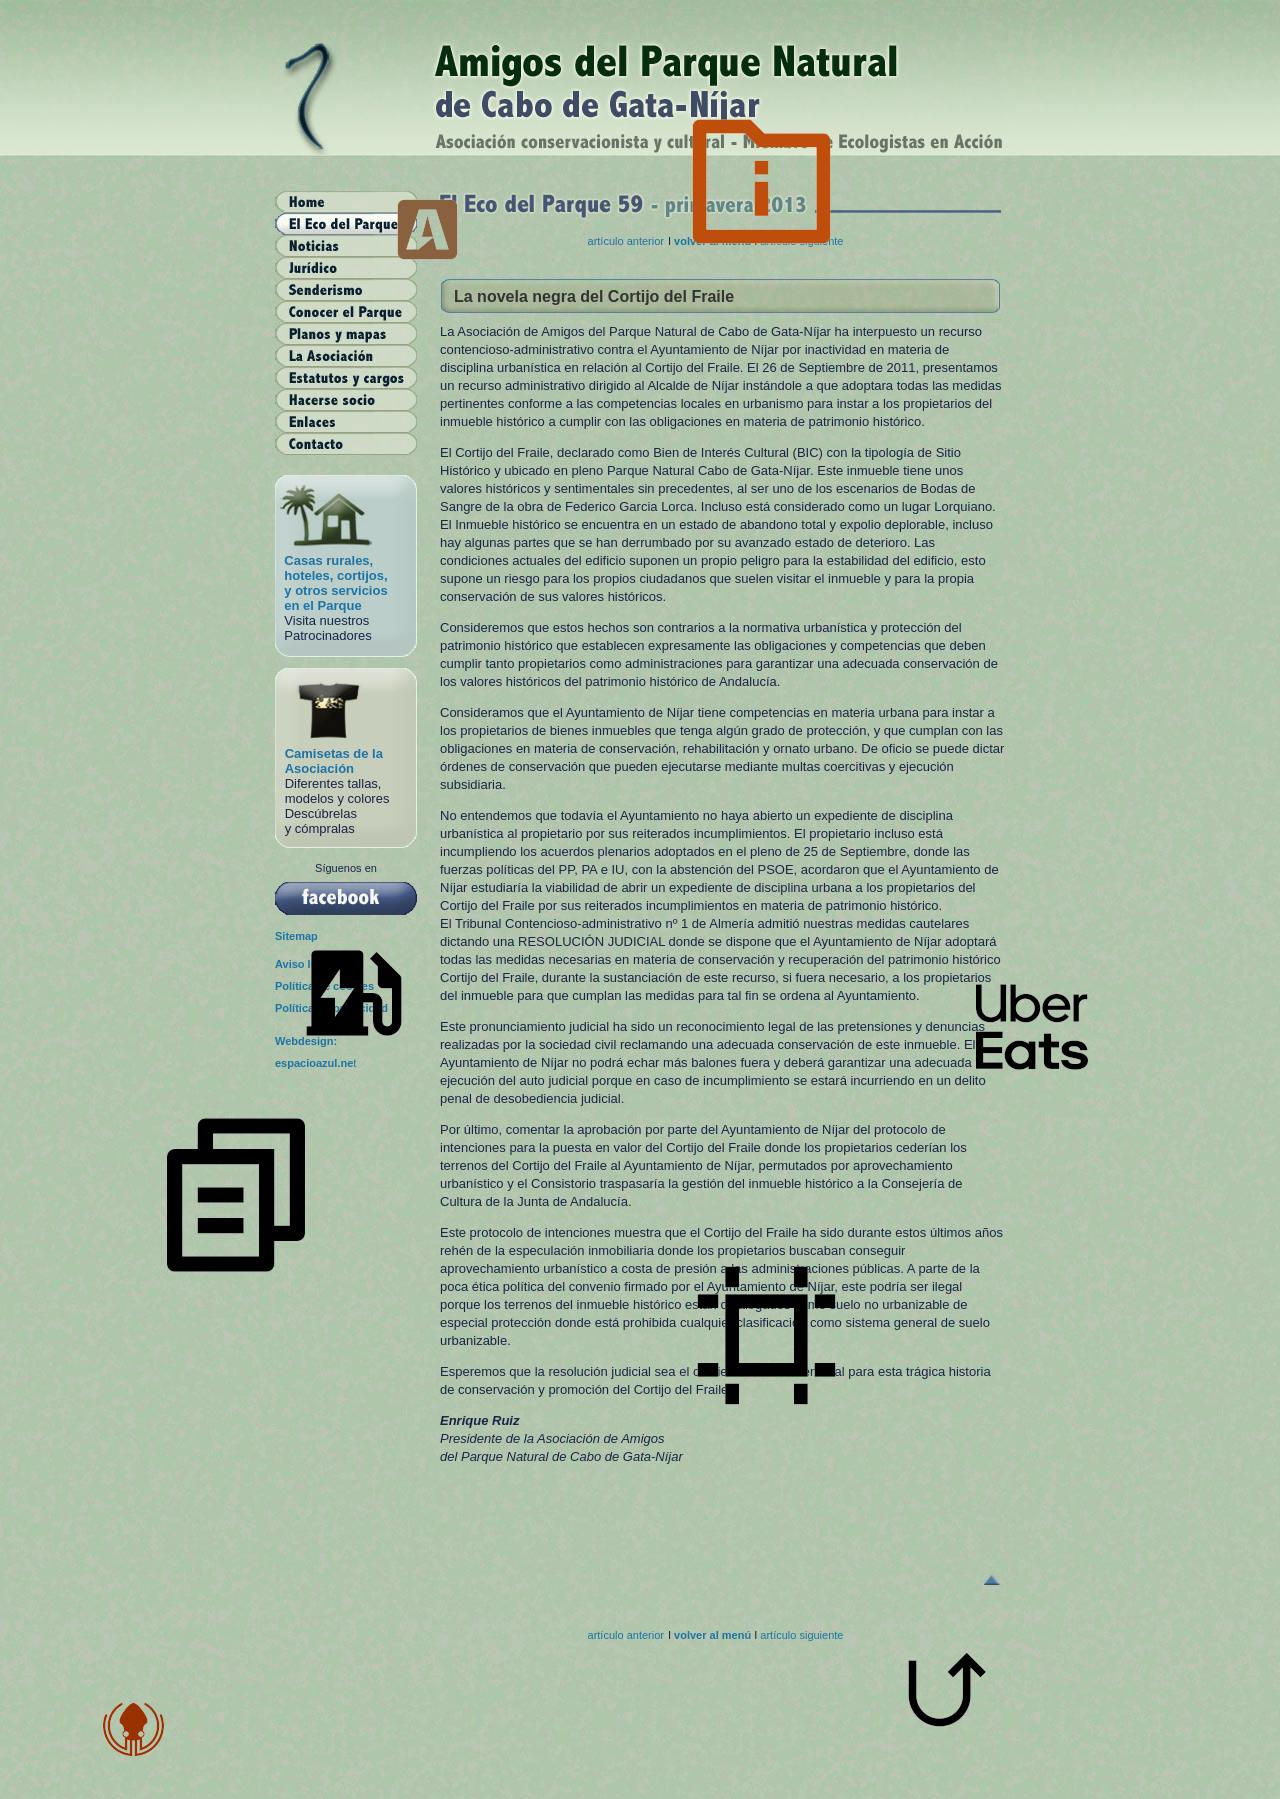 The height and width of the screenshot is (1799, 1280). What do you see at coordinates (943, 1691) in the screenshot?
I see `redo or repeat last action` at bounding box center [943, 1691].